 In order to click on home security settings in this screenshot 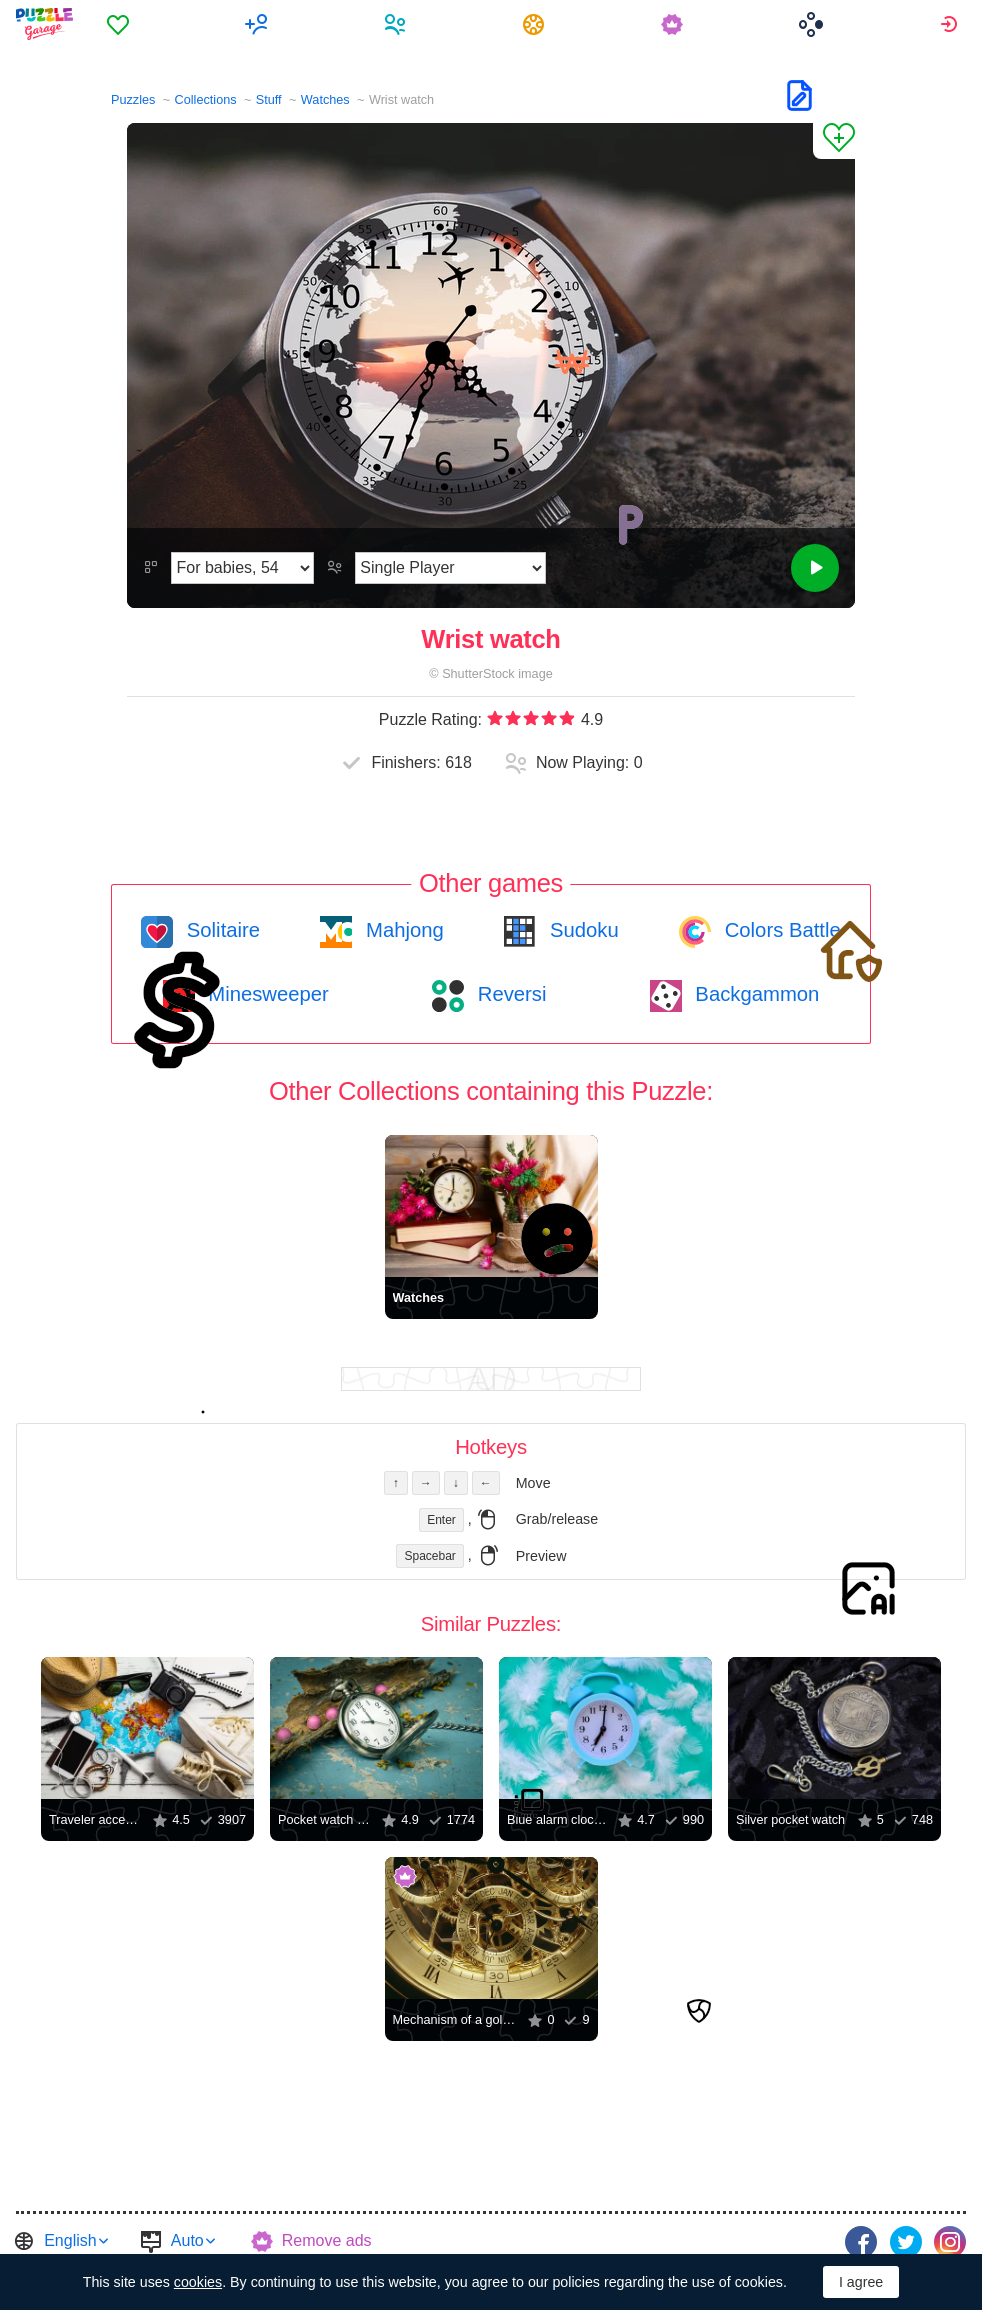, I will do `click(850, 950)`.